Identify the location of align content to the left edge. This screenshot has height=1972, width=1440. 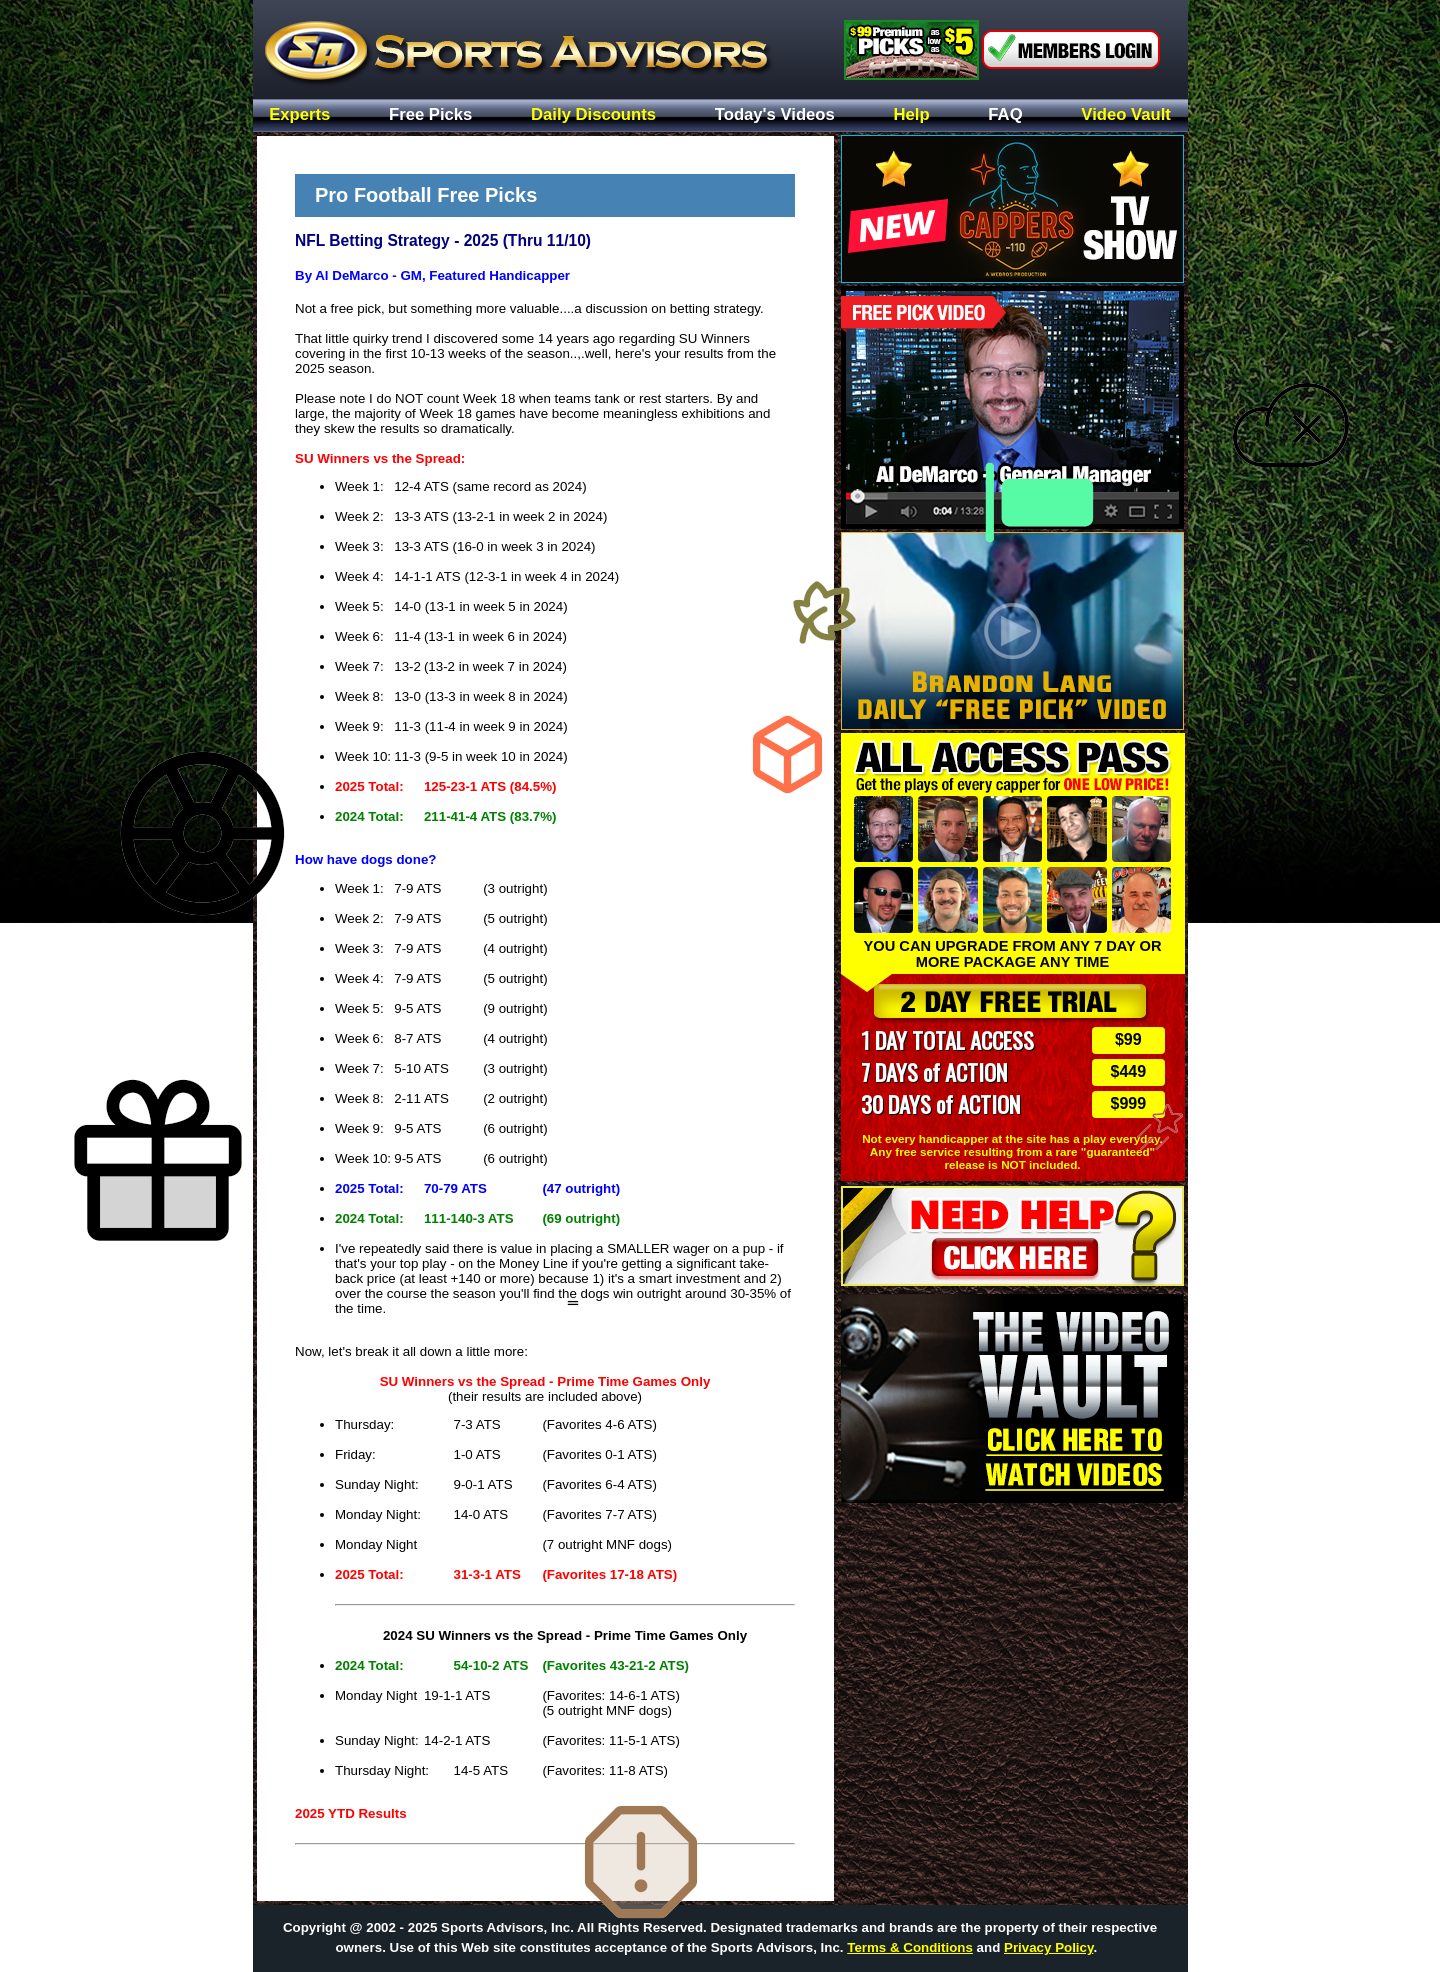
(1037, 502).